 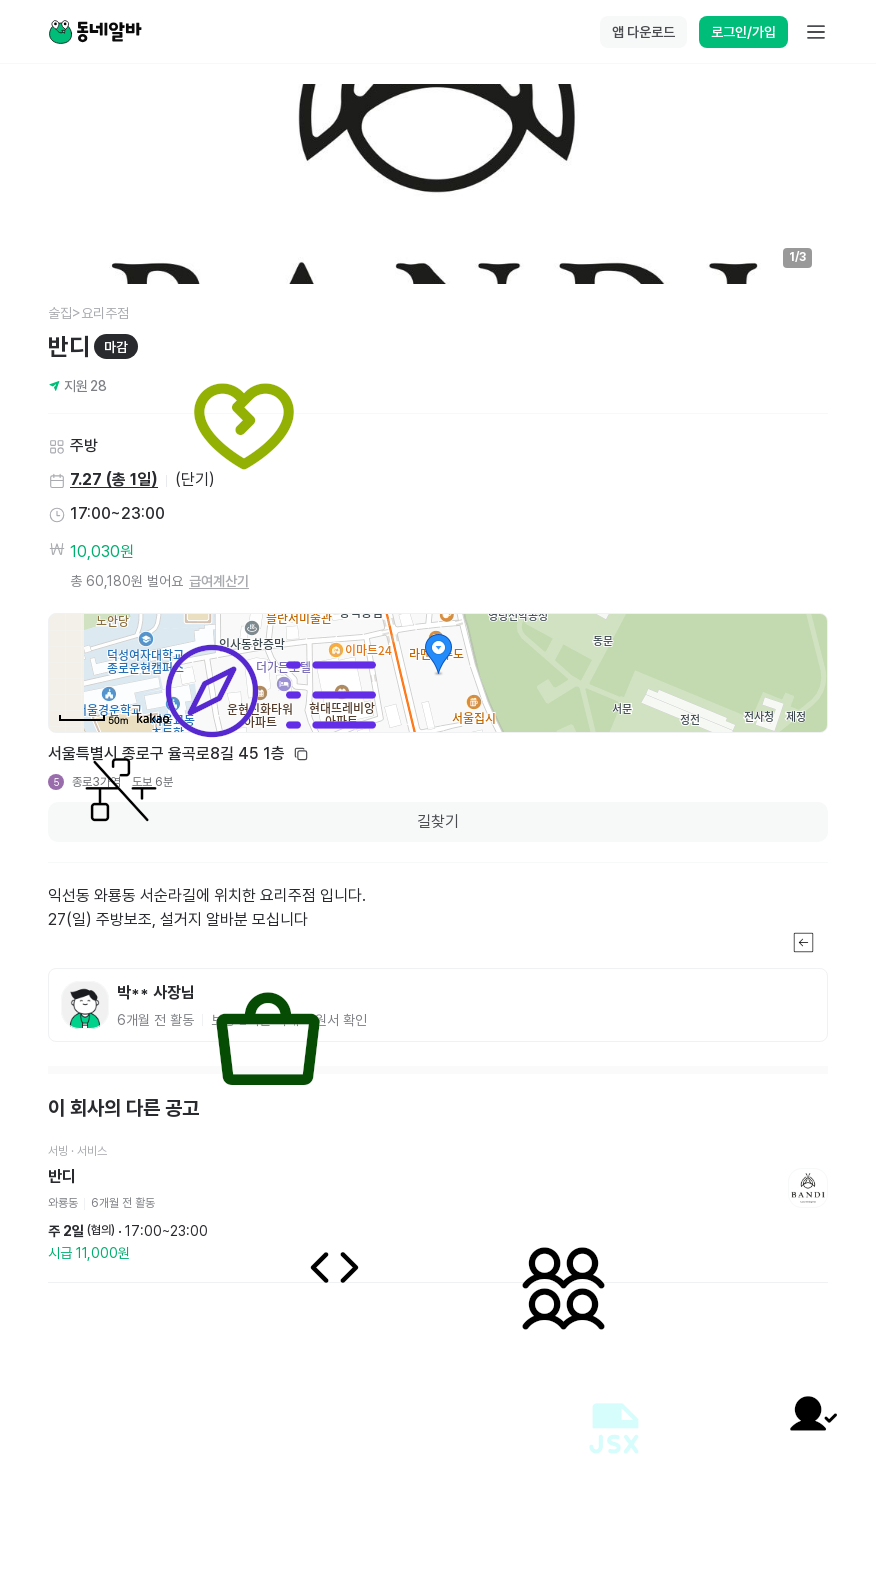 I want to click on view your shopping bag, so click(x=268, y=1044).